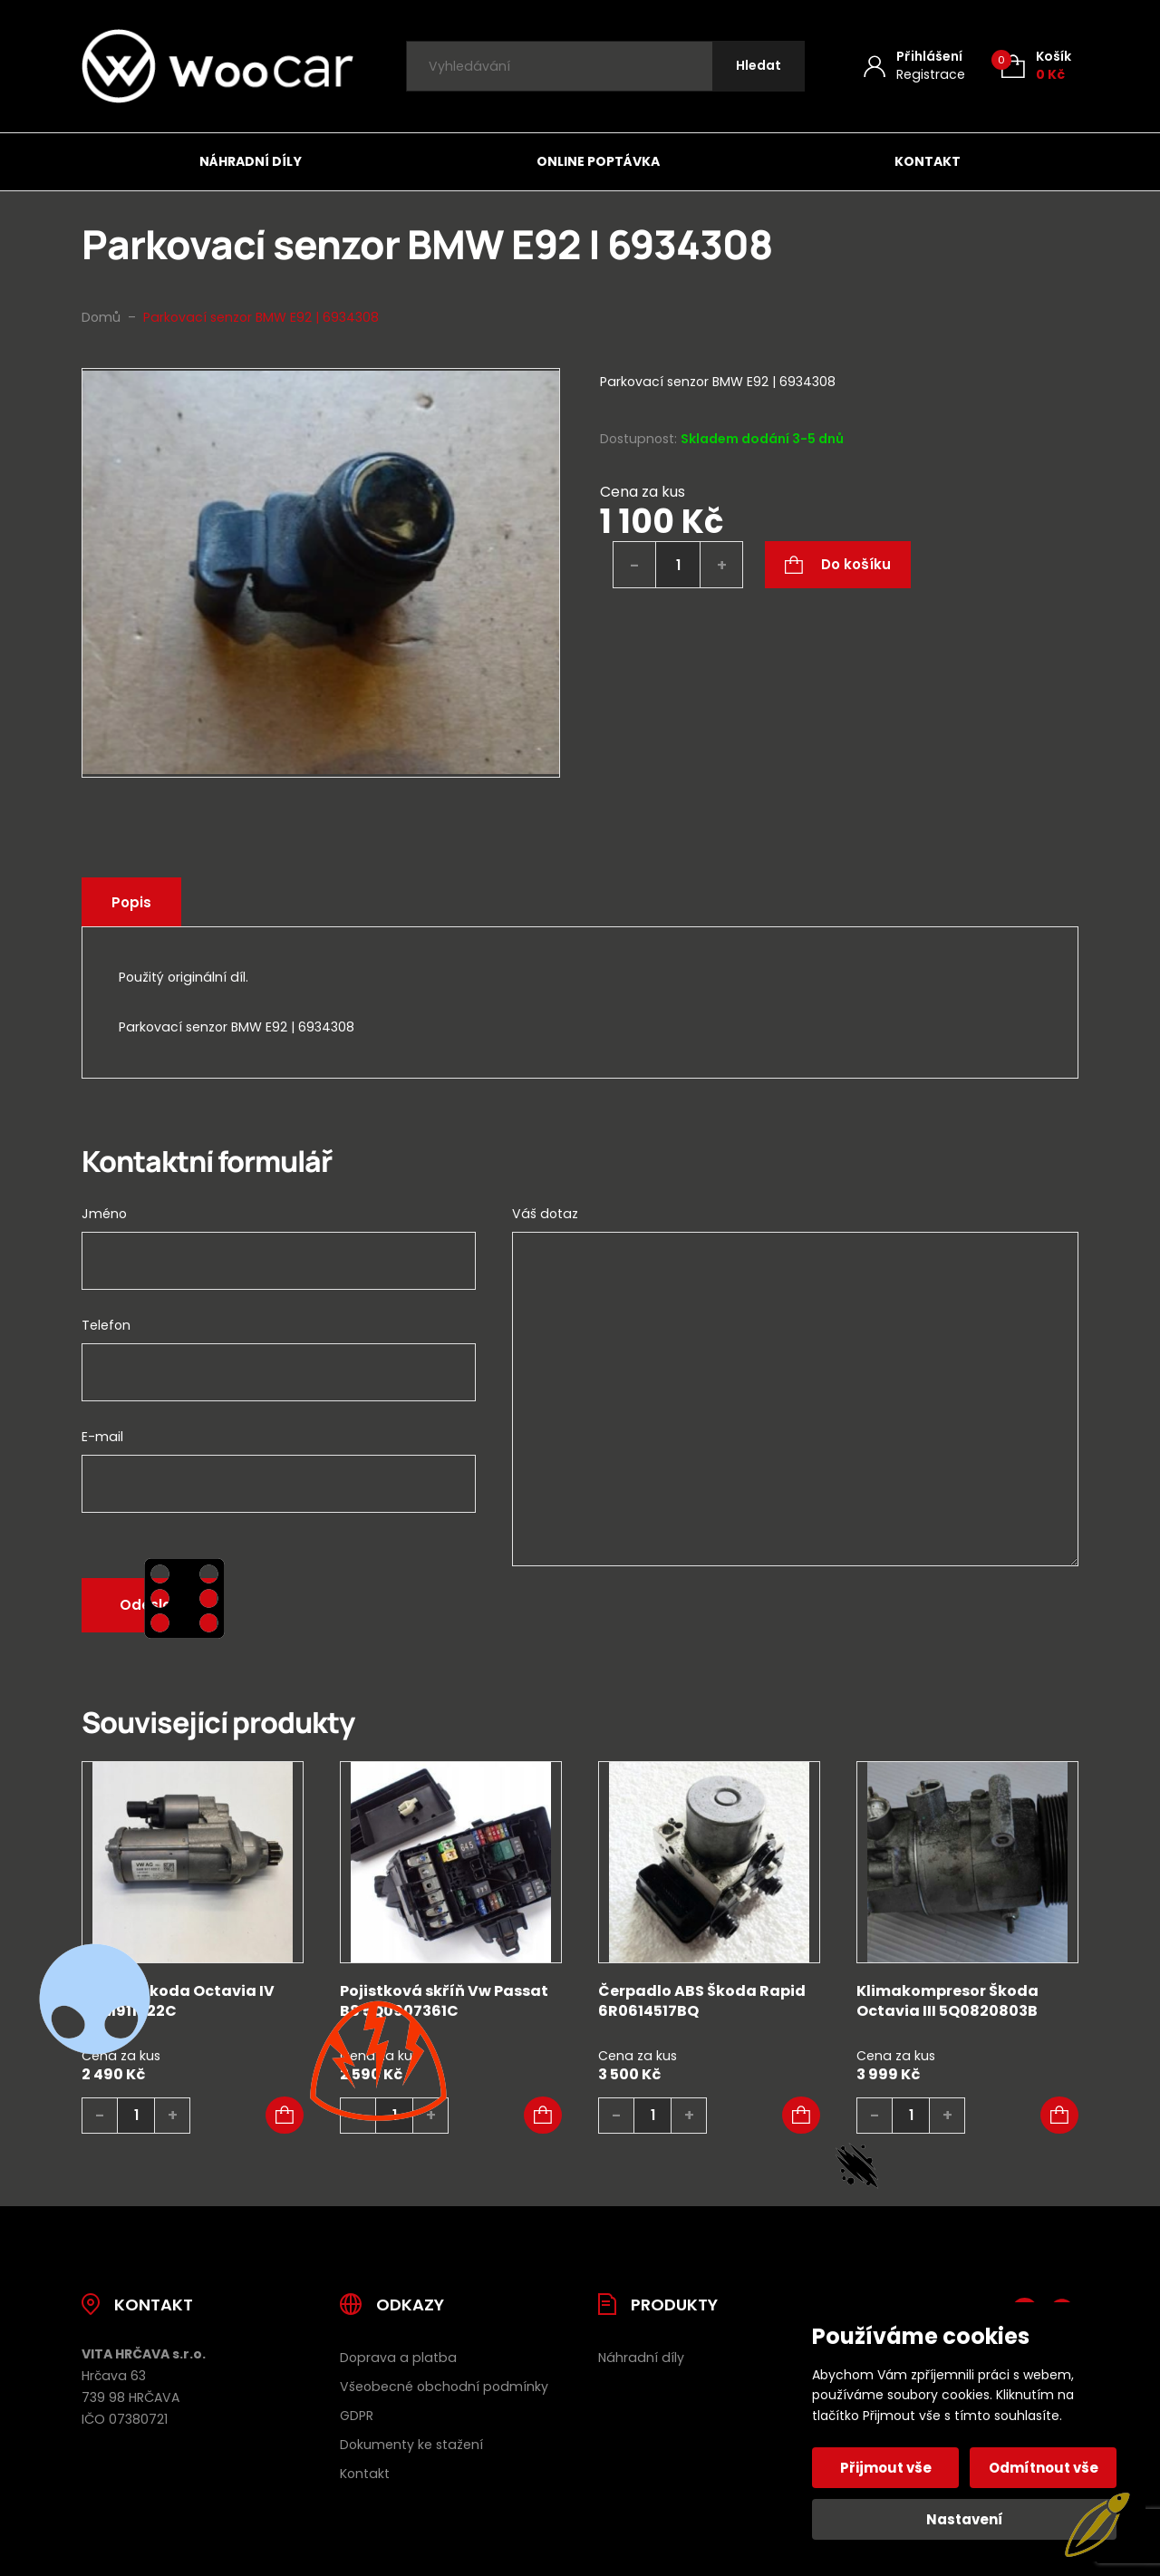 Image resolution: width=1160 pixels, height=2576 pixels. Describe the element at coordinates (378, 2059) in the screenshot. I see `activate energy shield or barrier` at that location.